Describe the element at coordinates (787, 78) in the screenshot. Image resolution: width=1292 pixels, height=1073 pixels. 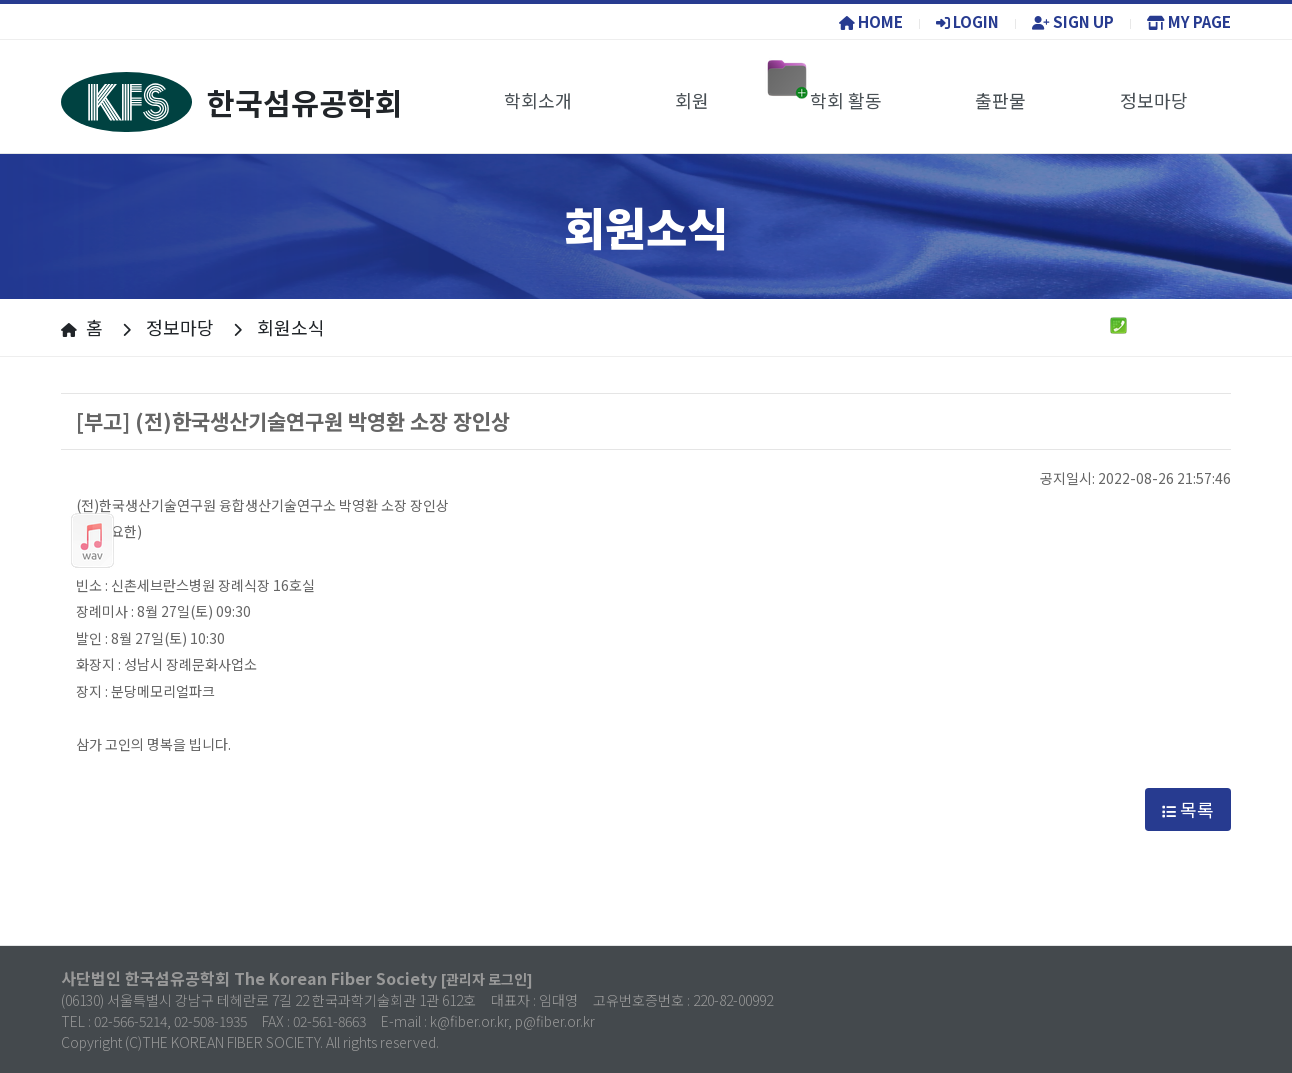
I see `create a new folder` at that location.